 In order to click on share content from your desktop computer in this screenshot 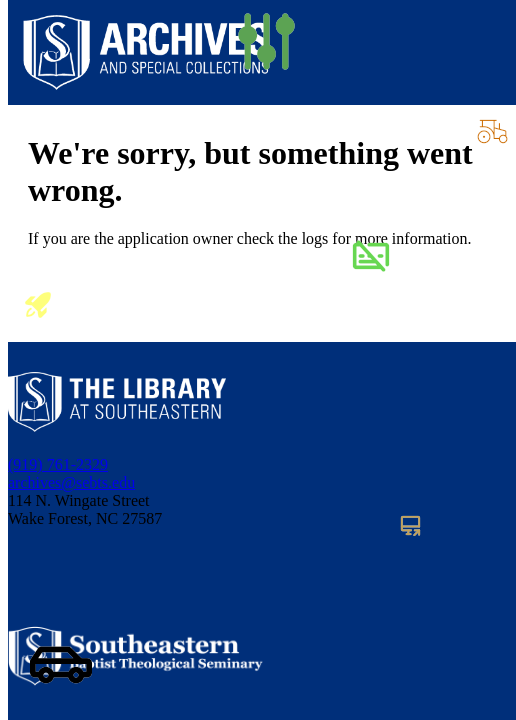, I will do `click(410, 525)`.